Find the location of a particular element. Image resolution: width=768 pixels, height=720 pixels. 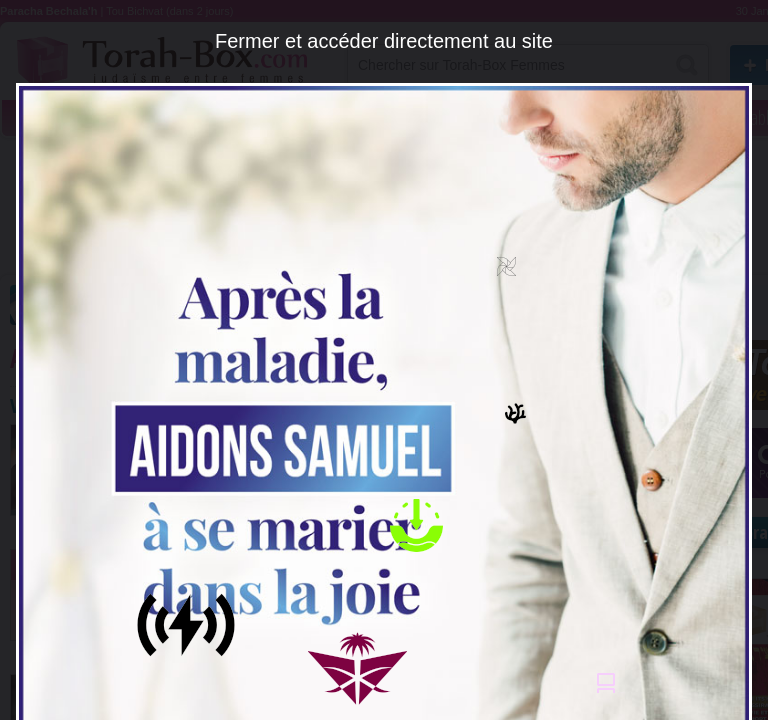

open VSCodium application is located at coordinates (515, 413).